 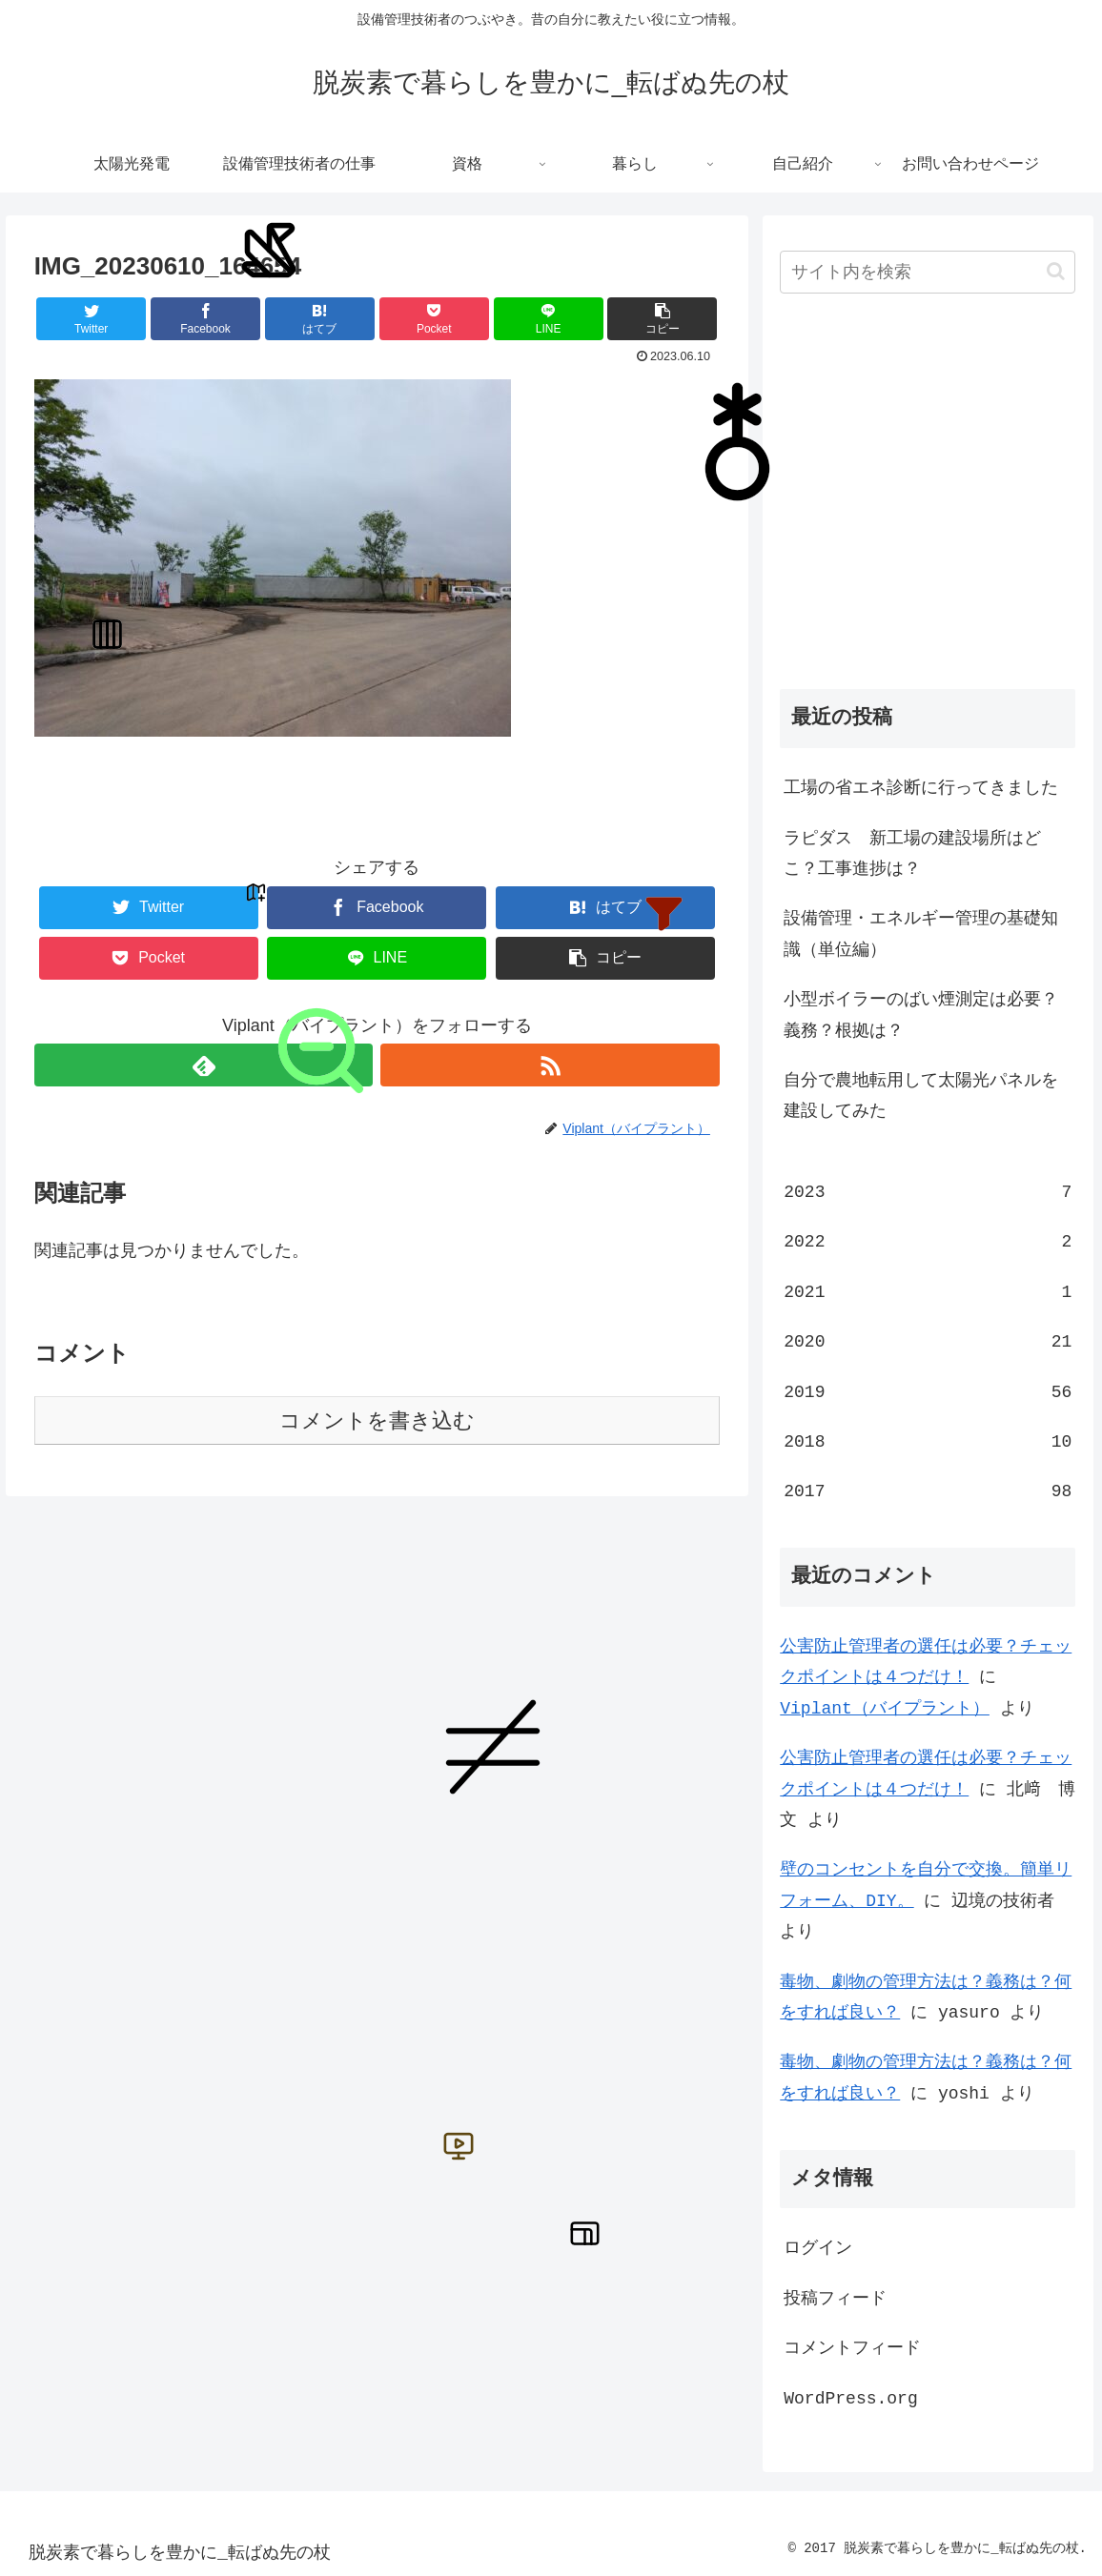 What do you see at coordinates (459, 2146) in the screenshot?
I see `play video on display` at bounding box center [459, 2146].